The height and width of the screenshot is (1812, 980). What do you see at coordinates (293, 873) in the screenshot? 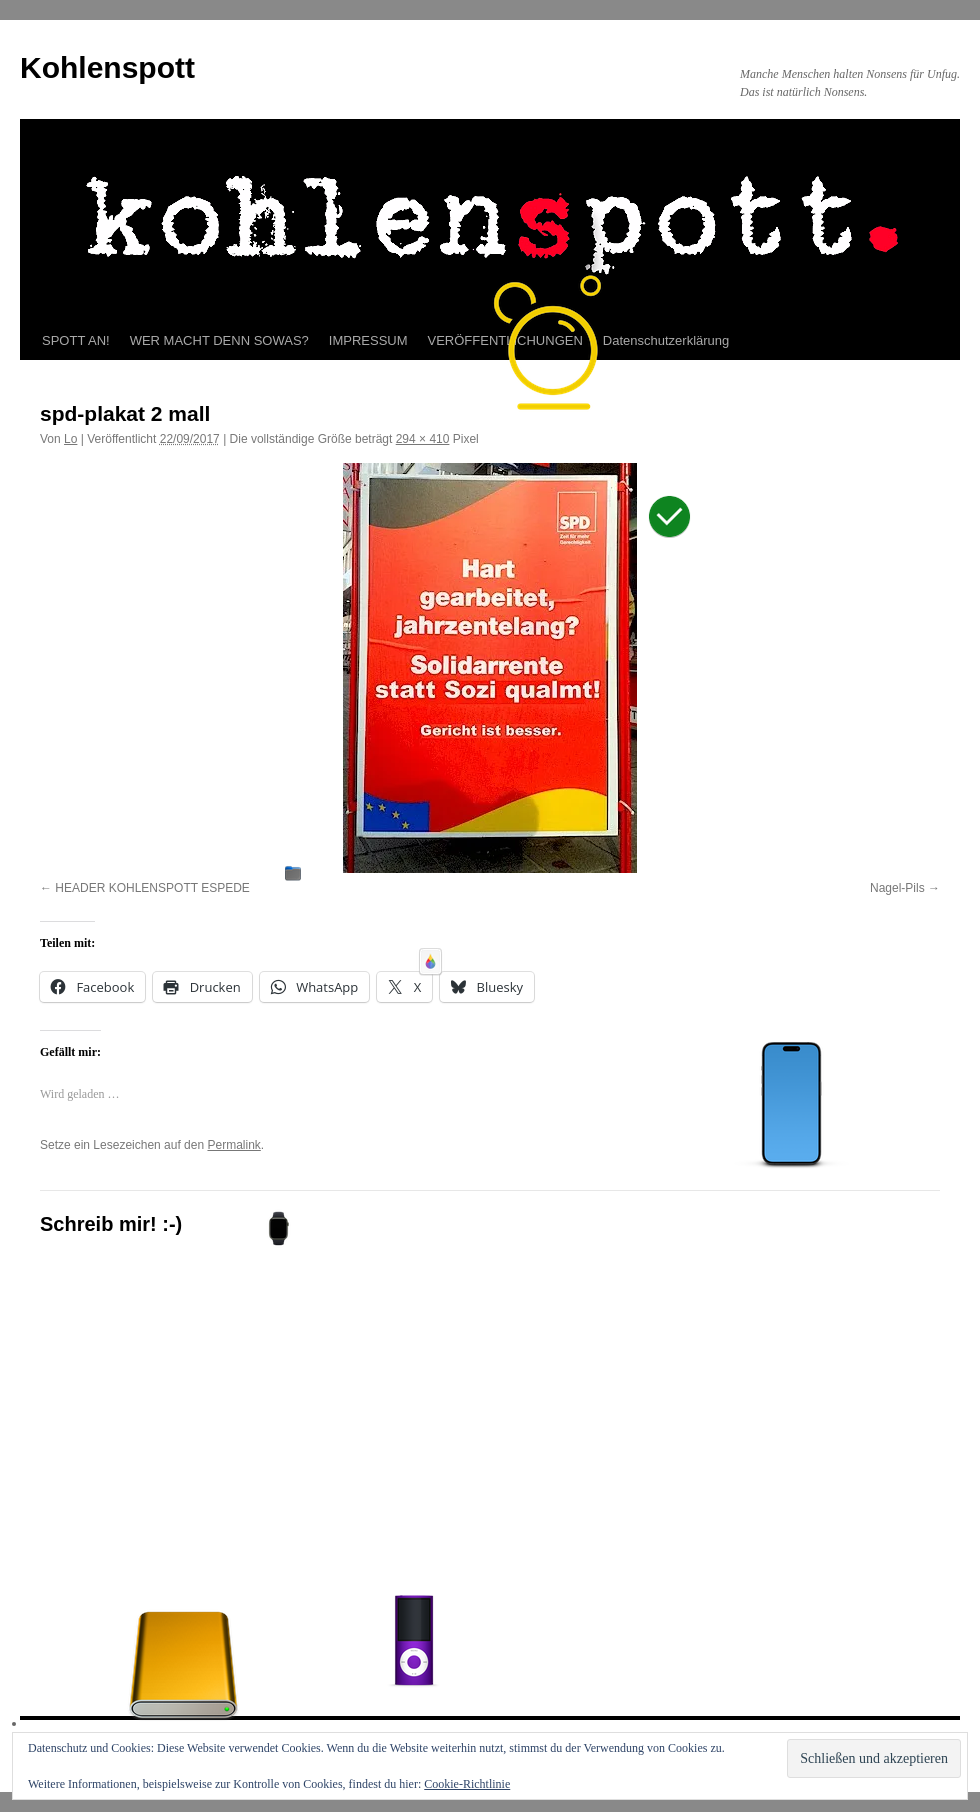
I see `open a folder to view its contents` at bounding box center [293, 873].